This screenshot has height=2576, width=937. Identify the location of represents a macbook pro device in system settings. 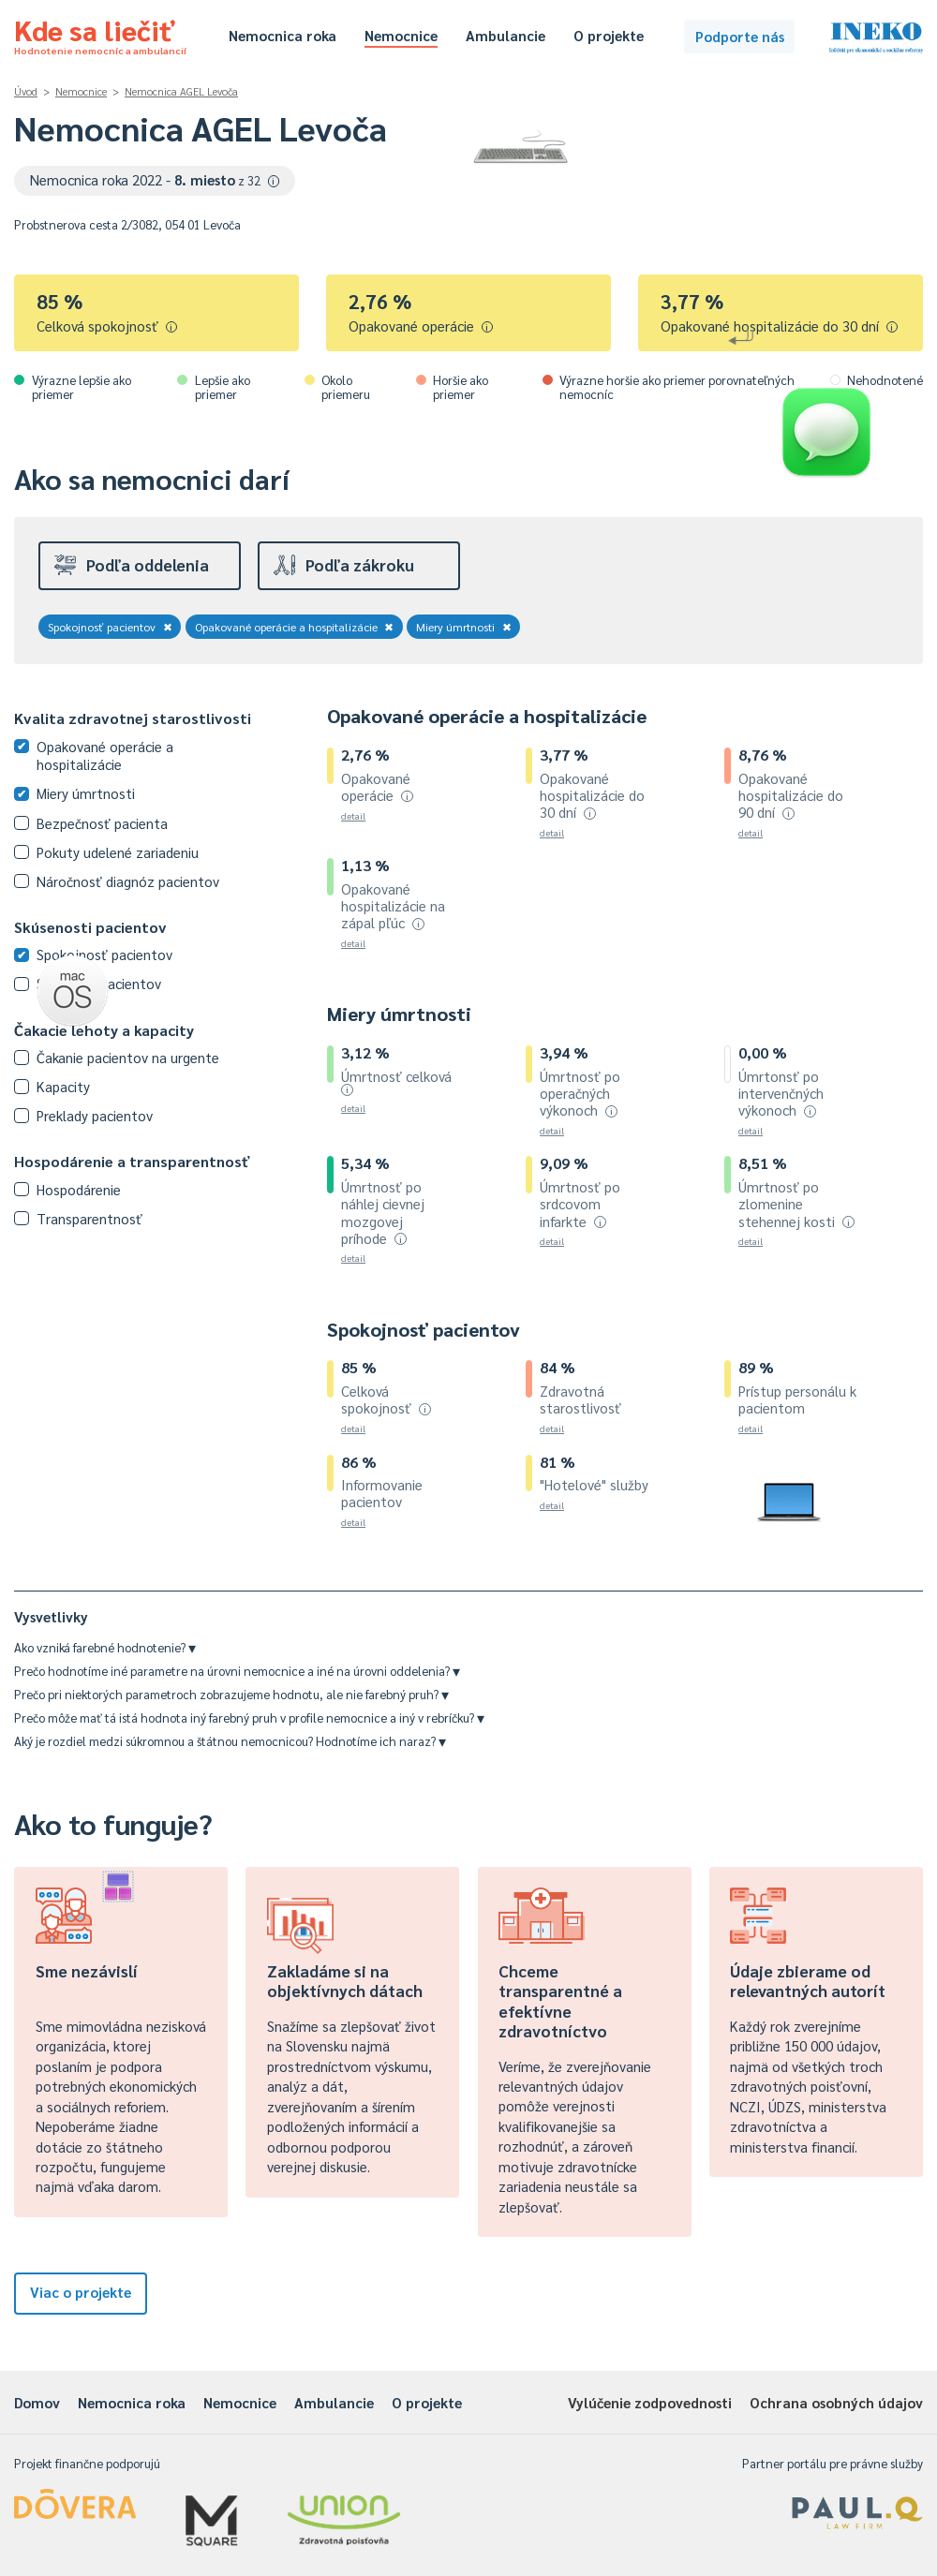
(789, 1497).